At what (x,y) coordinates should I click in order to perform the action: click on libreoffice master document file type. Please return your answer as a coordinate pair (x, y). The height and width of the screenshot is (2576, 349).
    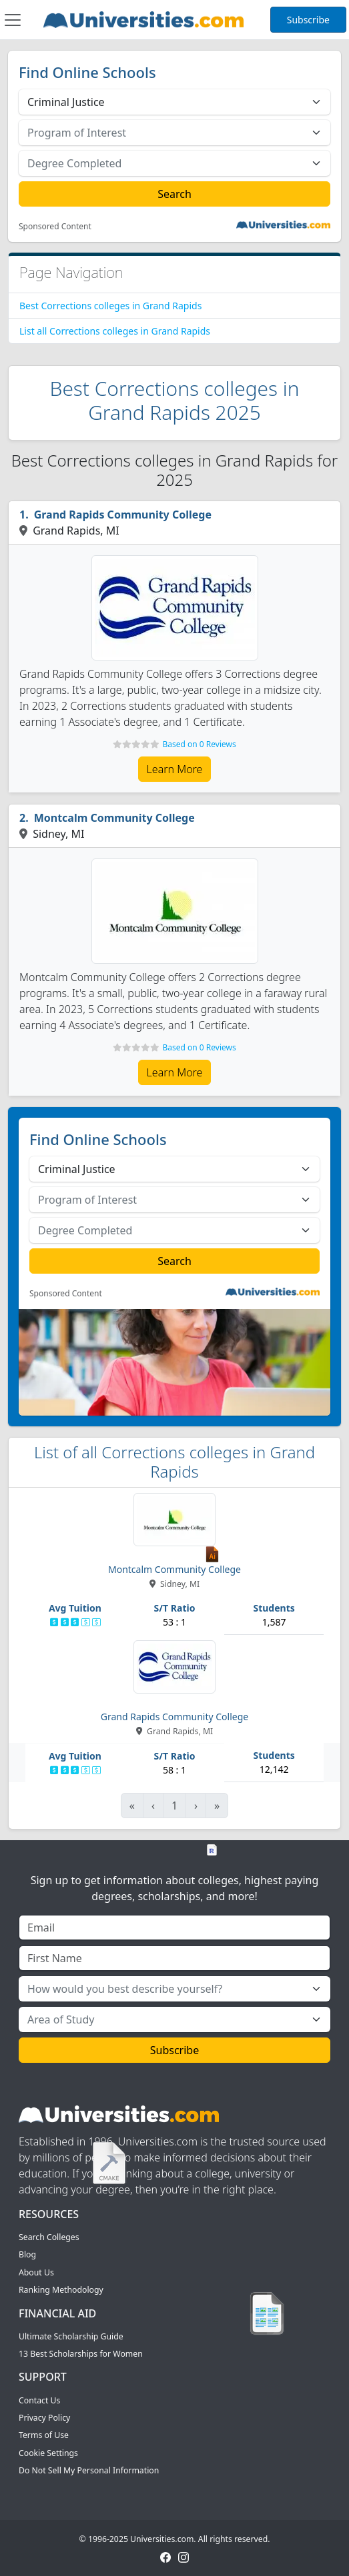
    Looking at the image, I should click on (267, 2313).